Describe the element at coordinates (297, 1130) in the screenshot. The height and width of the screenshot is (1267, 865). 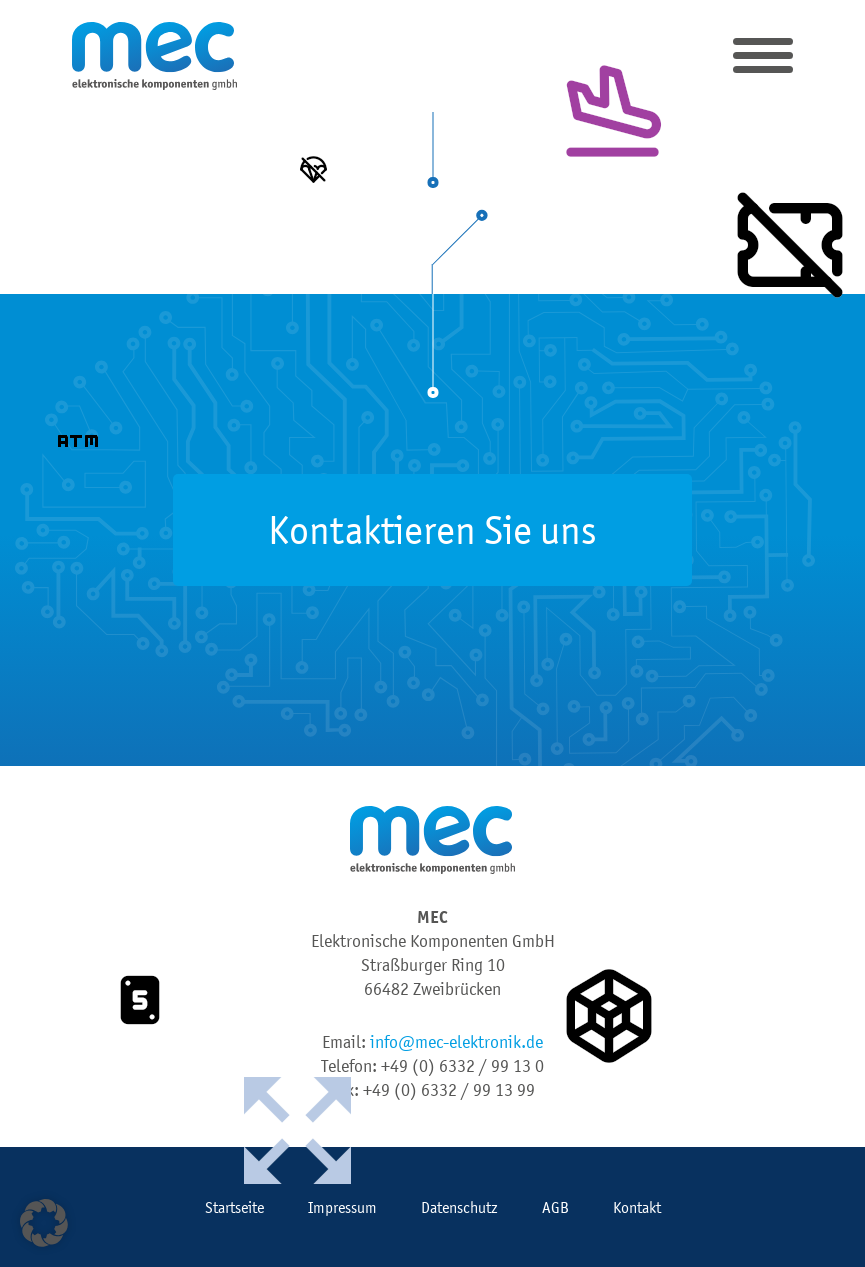
I see `enter fullscreen mode` at that location.